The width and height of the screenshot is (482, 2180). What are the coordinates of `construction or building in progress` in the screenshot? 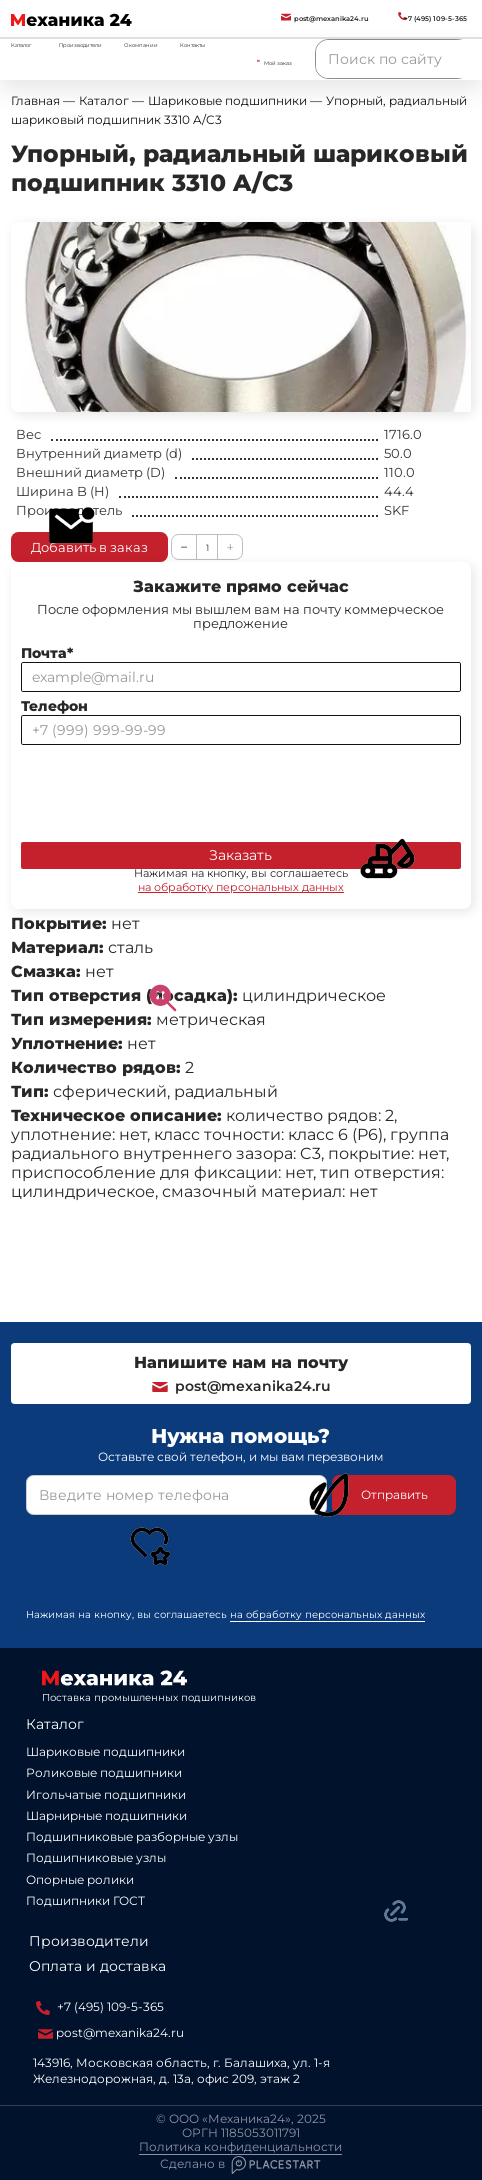 It's located at (387, 858).